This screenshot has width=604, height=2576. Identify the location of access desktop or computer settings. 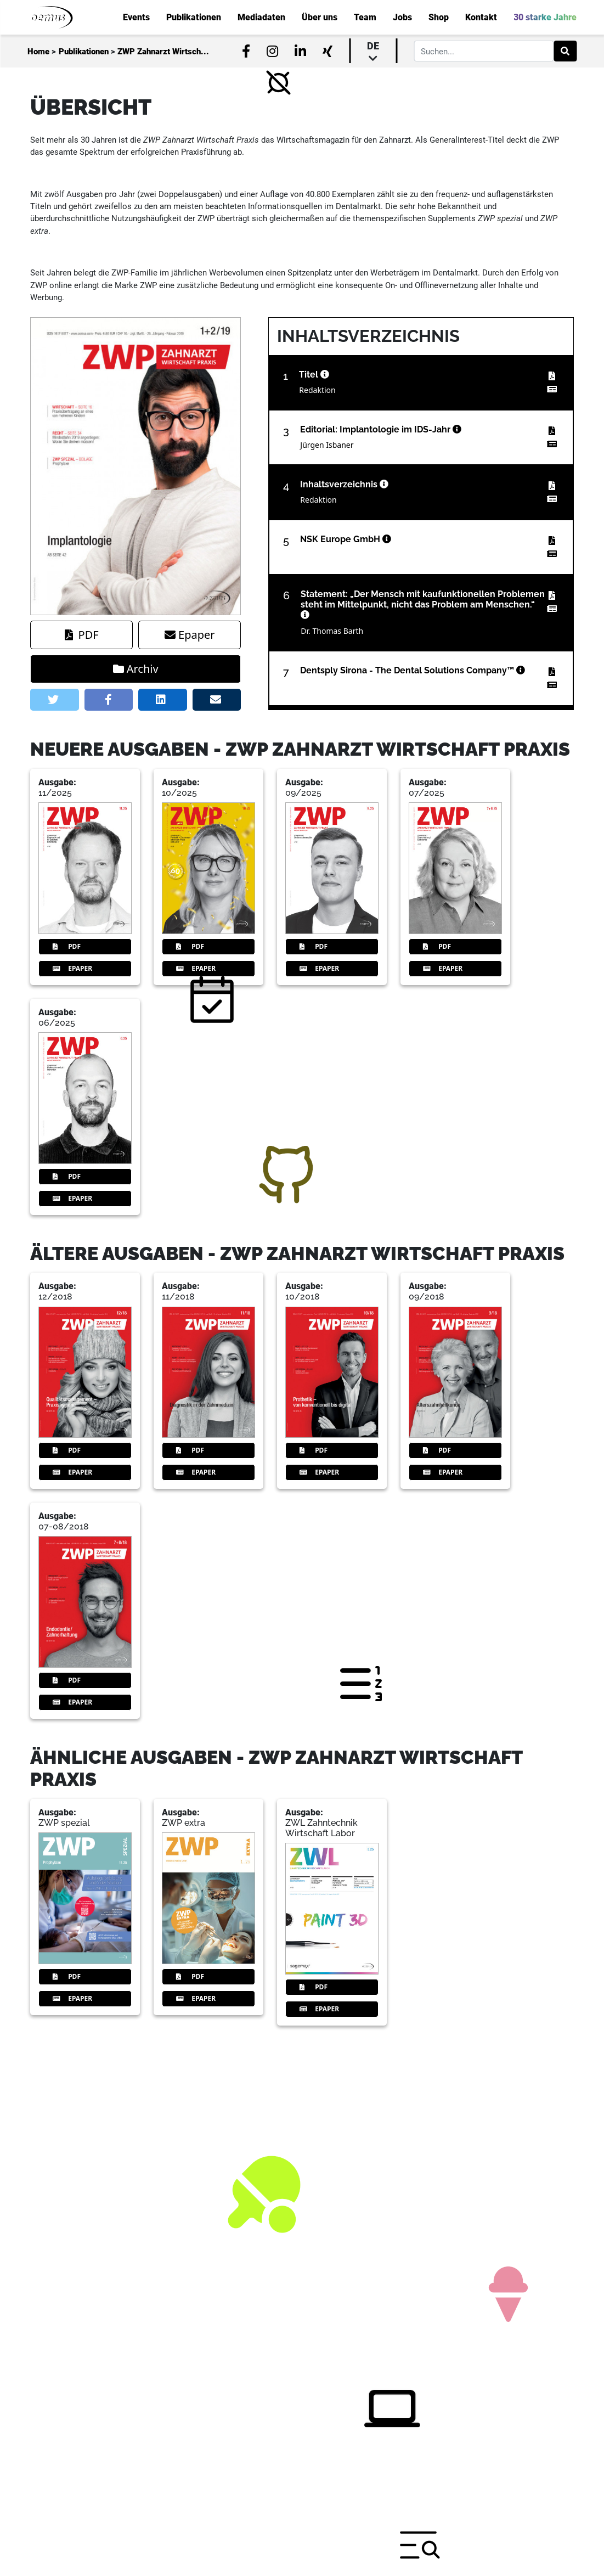
(392, 2409).